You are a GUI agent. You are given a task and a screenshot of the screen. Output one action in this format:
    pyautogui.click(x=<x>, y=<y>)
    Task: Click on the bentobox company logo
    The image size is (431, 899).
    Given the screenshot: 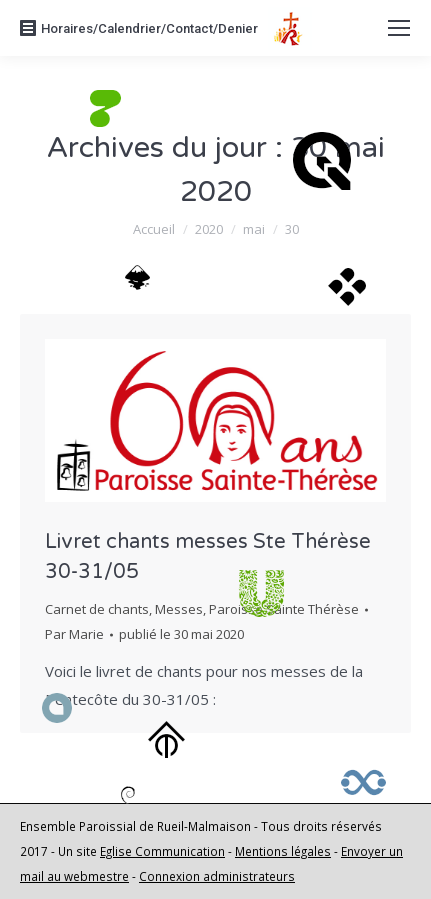 What is the action you would take?
    pyautogui.click(x=347, y=287)
    